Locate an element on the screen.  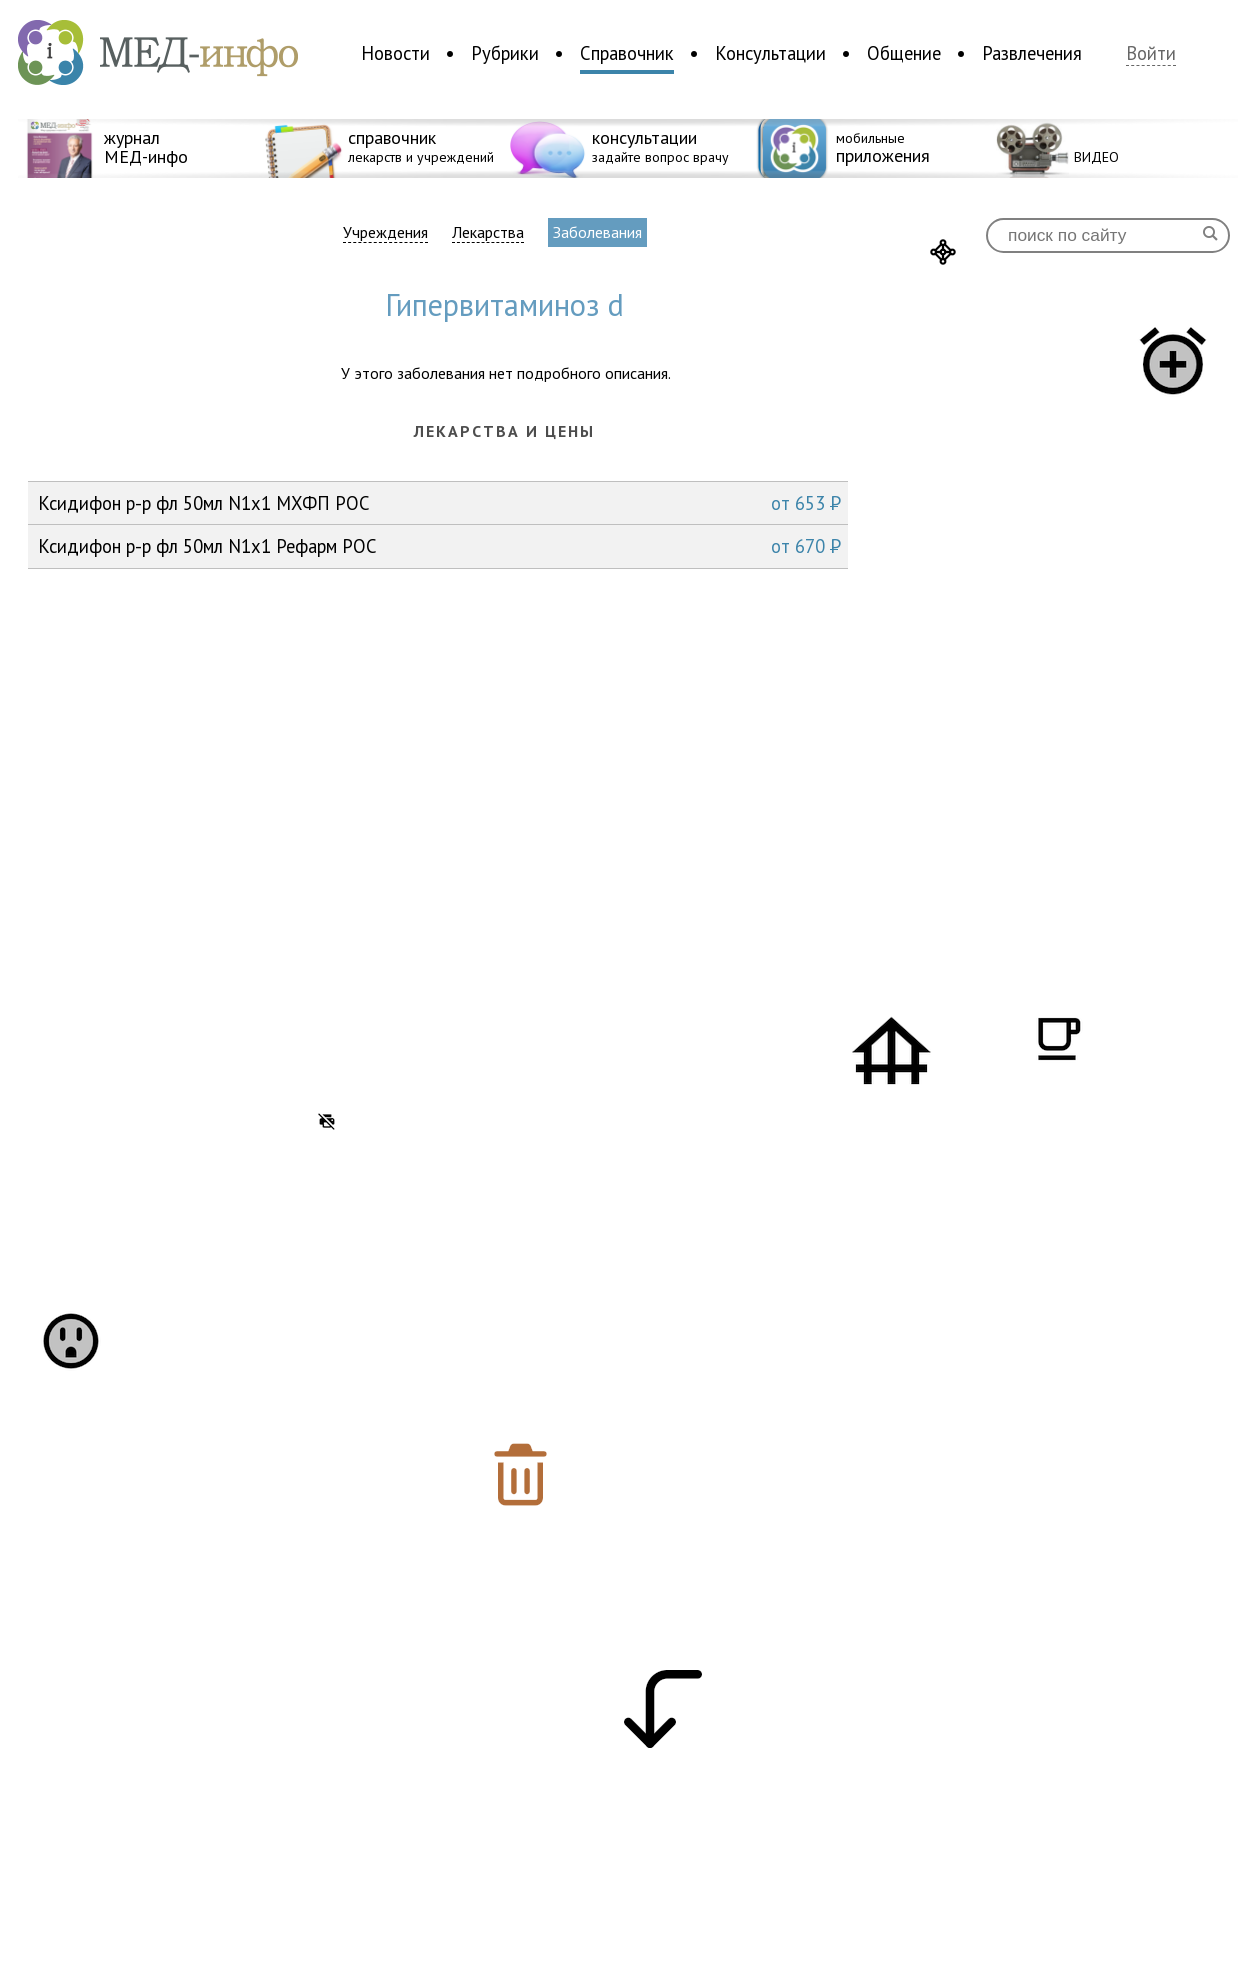
go back and down in navigation is located at coordinates (663, 1709).